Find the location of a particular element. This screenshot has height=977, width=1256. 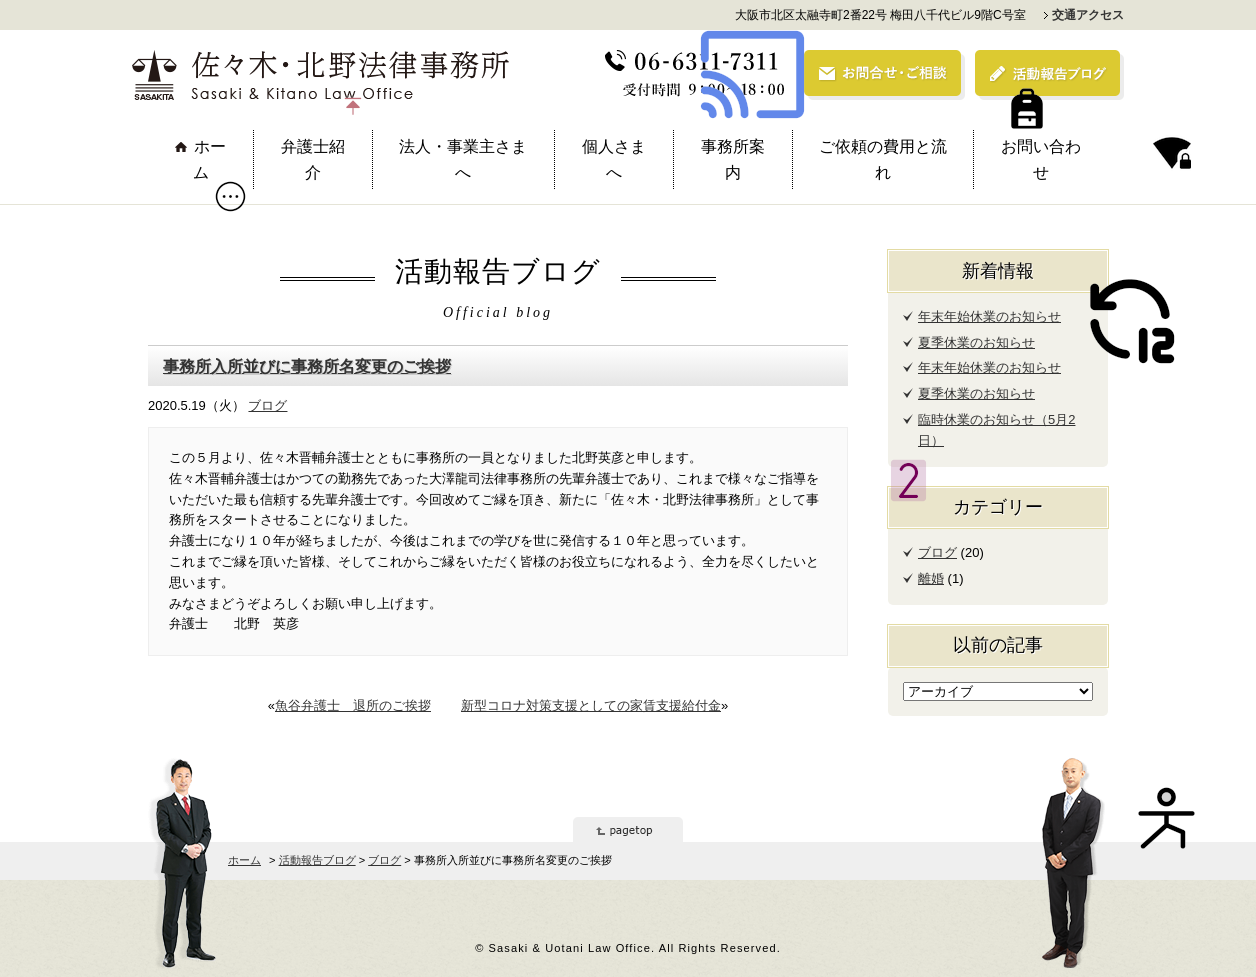

connected to a password-protected wifi network is located at coordinates (1172, 153).